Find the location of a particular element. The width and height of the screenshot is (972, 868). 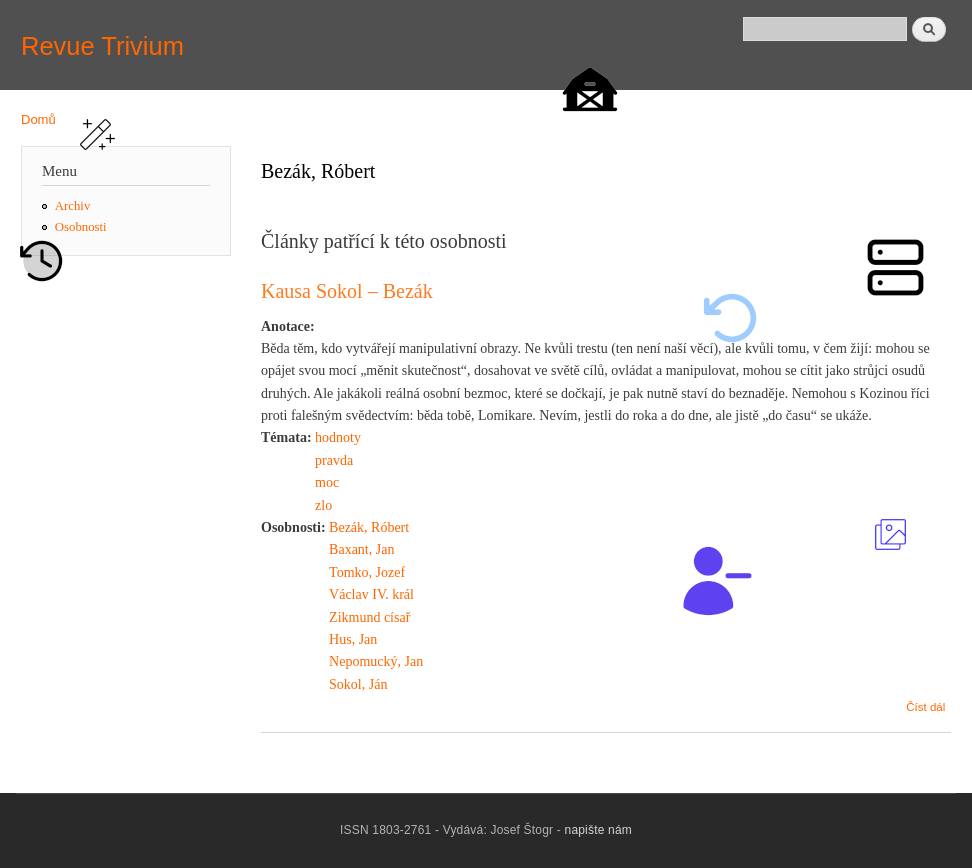

undo or revert to a previous state is located at coordinates (42, 261).